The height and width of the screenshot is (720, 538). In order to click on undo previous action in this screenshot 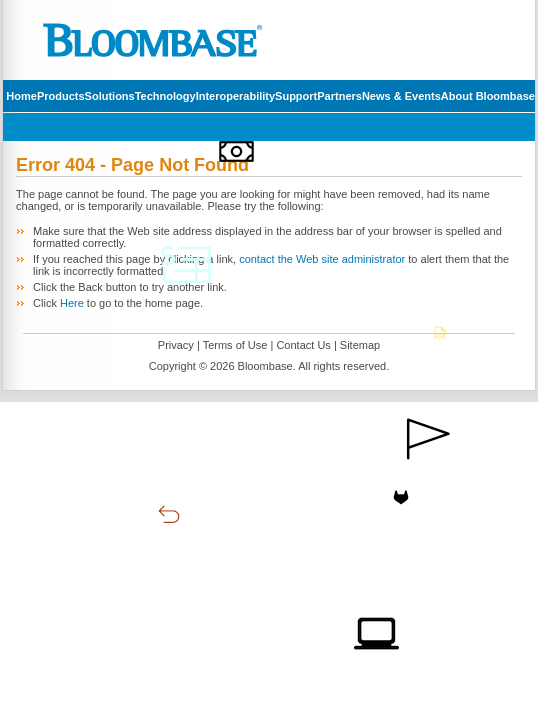, I will do `click(169, 515)`.